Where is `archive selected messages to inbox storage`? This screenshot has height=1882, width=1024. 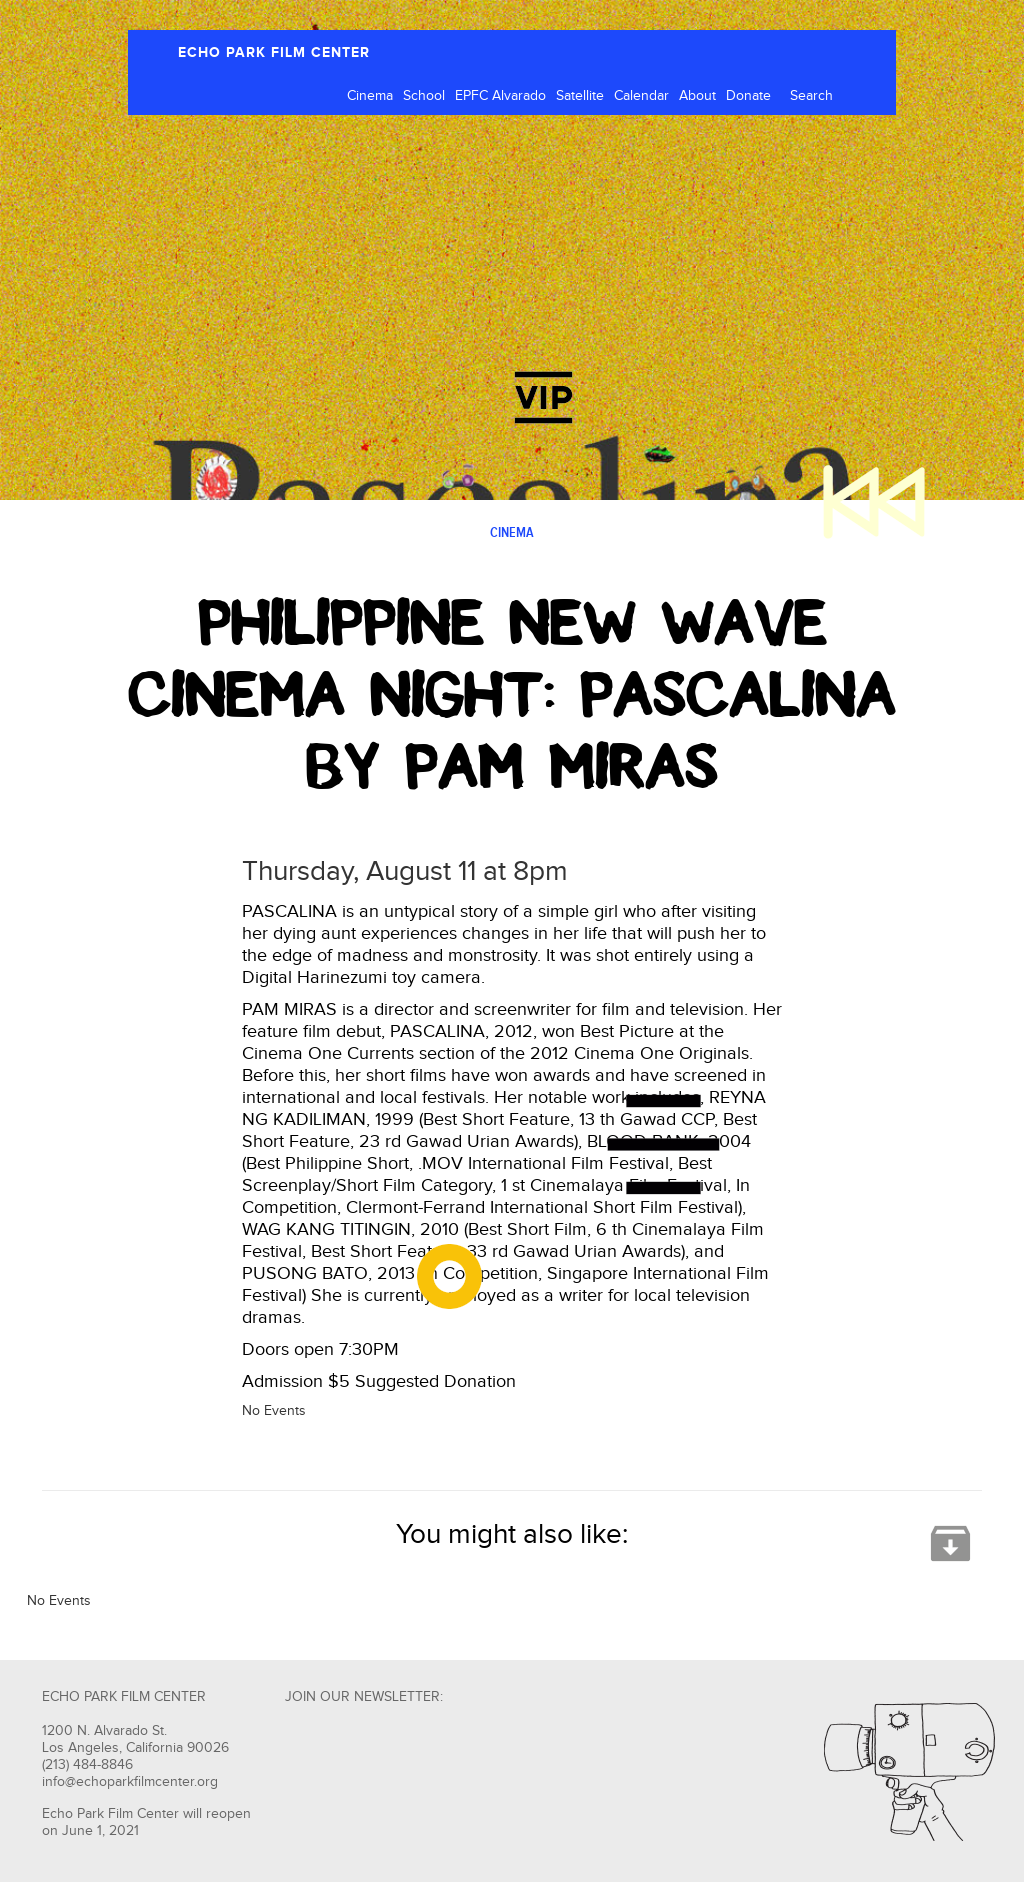 archive selected messages to inbox storage is located at coordinates (950, 1543).